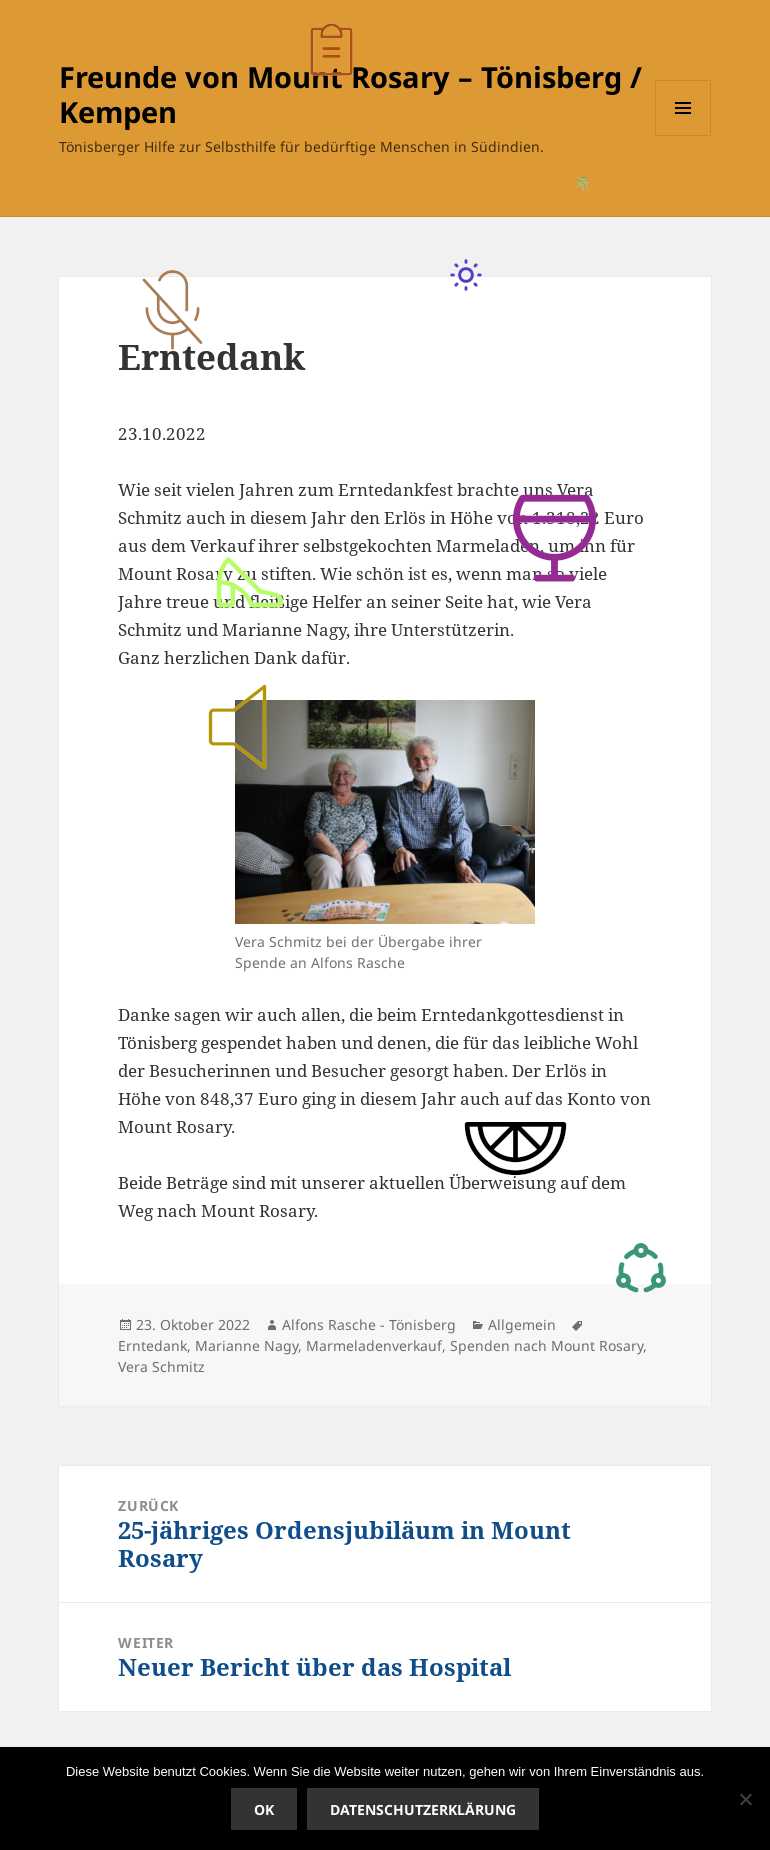 Image resolution: width=770 pixels, height=1850 pixels. I want to click on browse wine or spirits menu, so click(554, 536).